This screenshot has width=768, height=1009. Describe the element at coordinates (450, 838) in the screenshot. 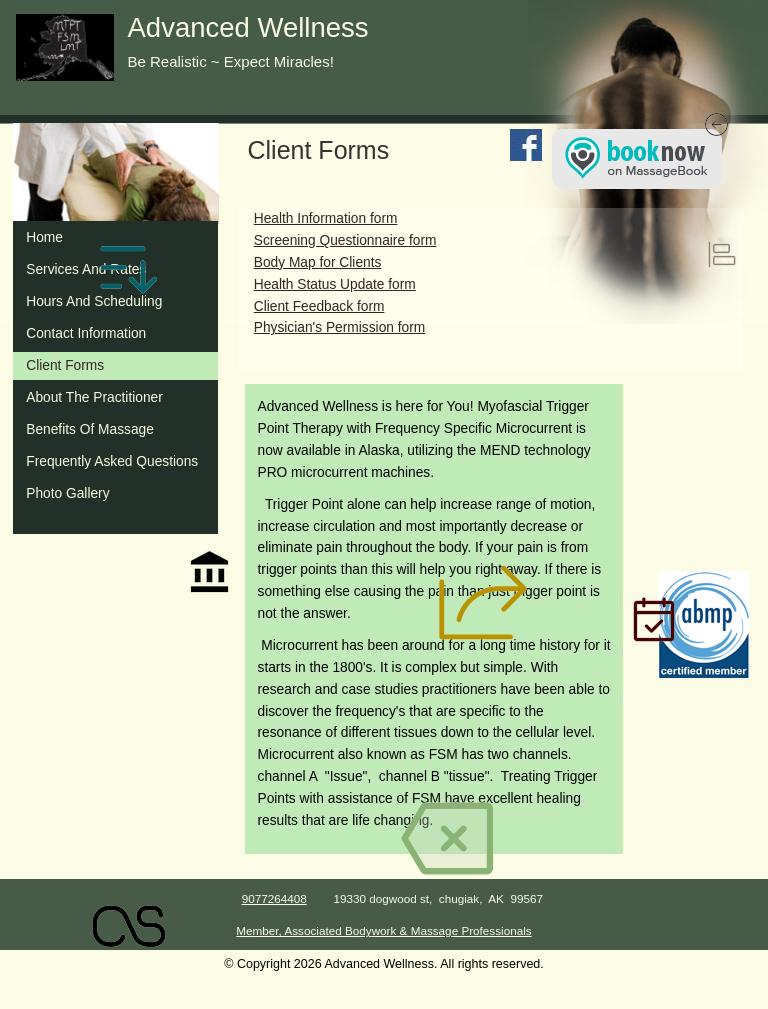

I see `delete the previous character` at that location.